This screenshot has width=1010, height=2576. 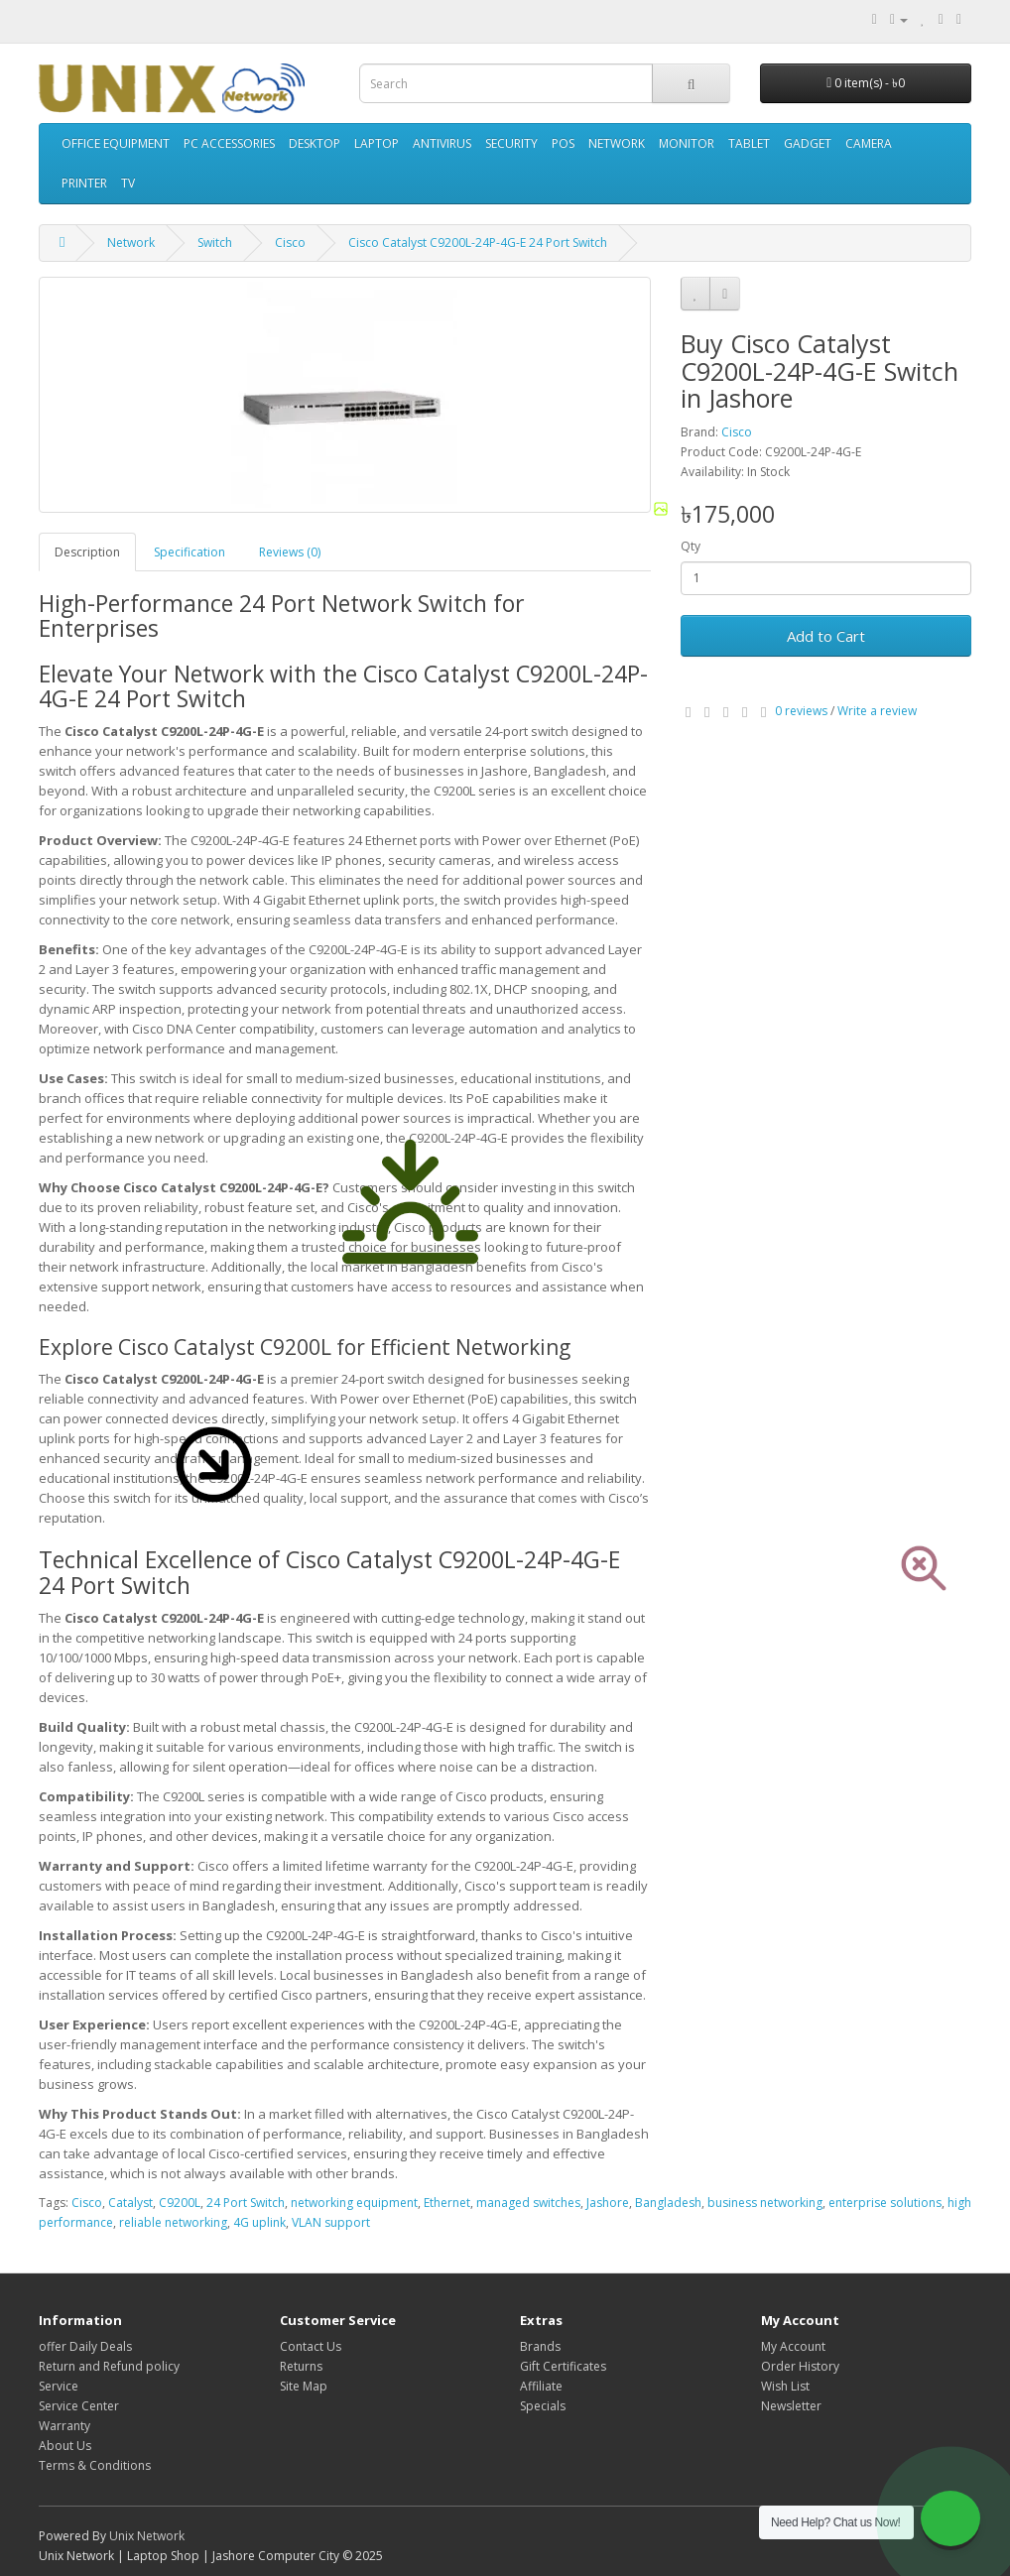 What do you see at coordinates (410, 1201) in the screenshot?
I see `set display to evening or night mode` at bounding box center [410, 1201].